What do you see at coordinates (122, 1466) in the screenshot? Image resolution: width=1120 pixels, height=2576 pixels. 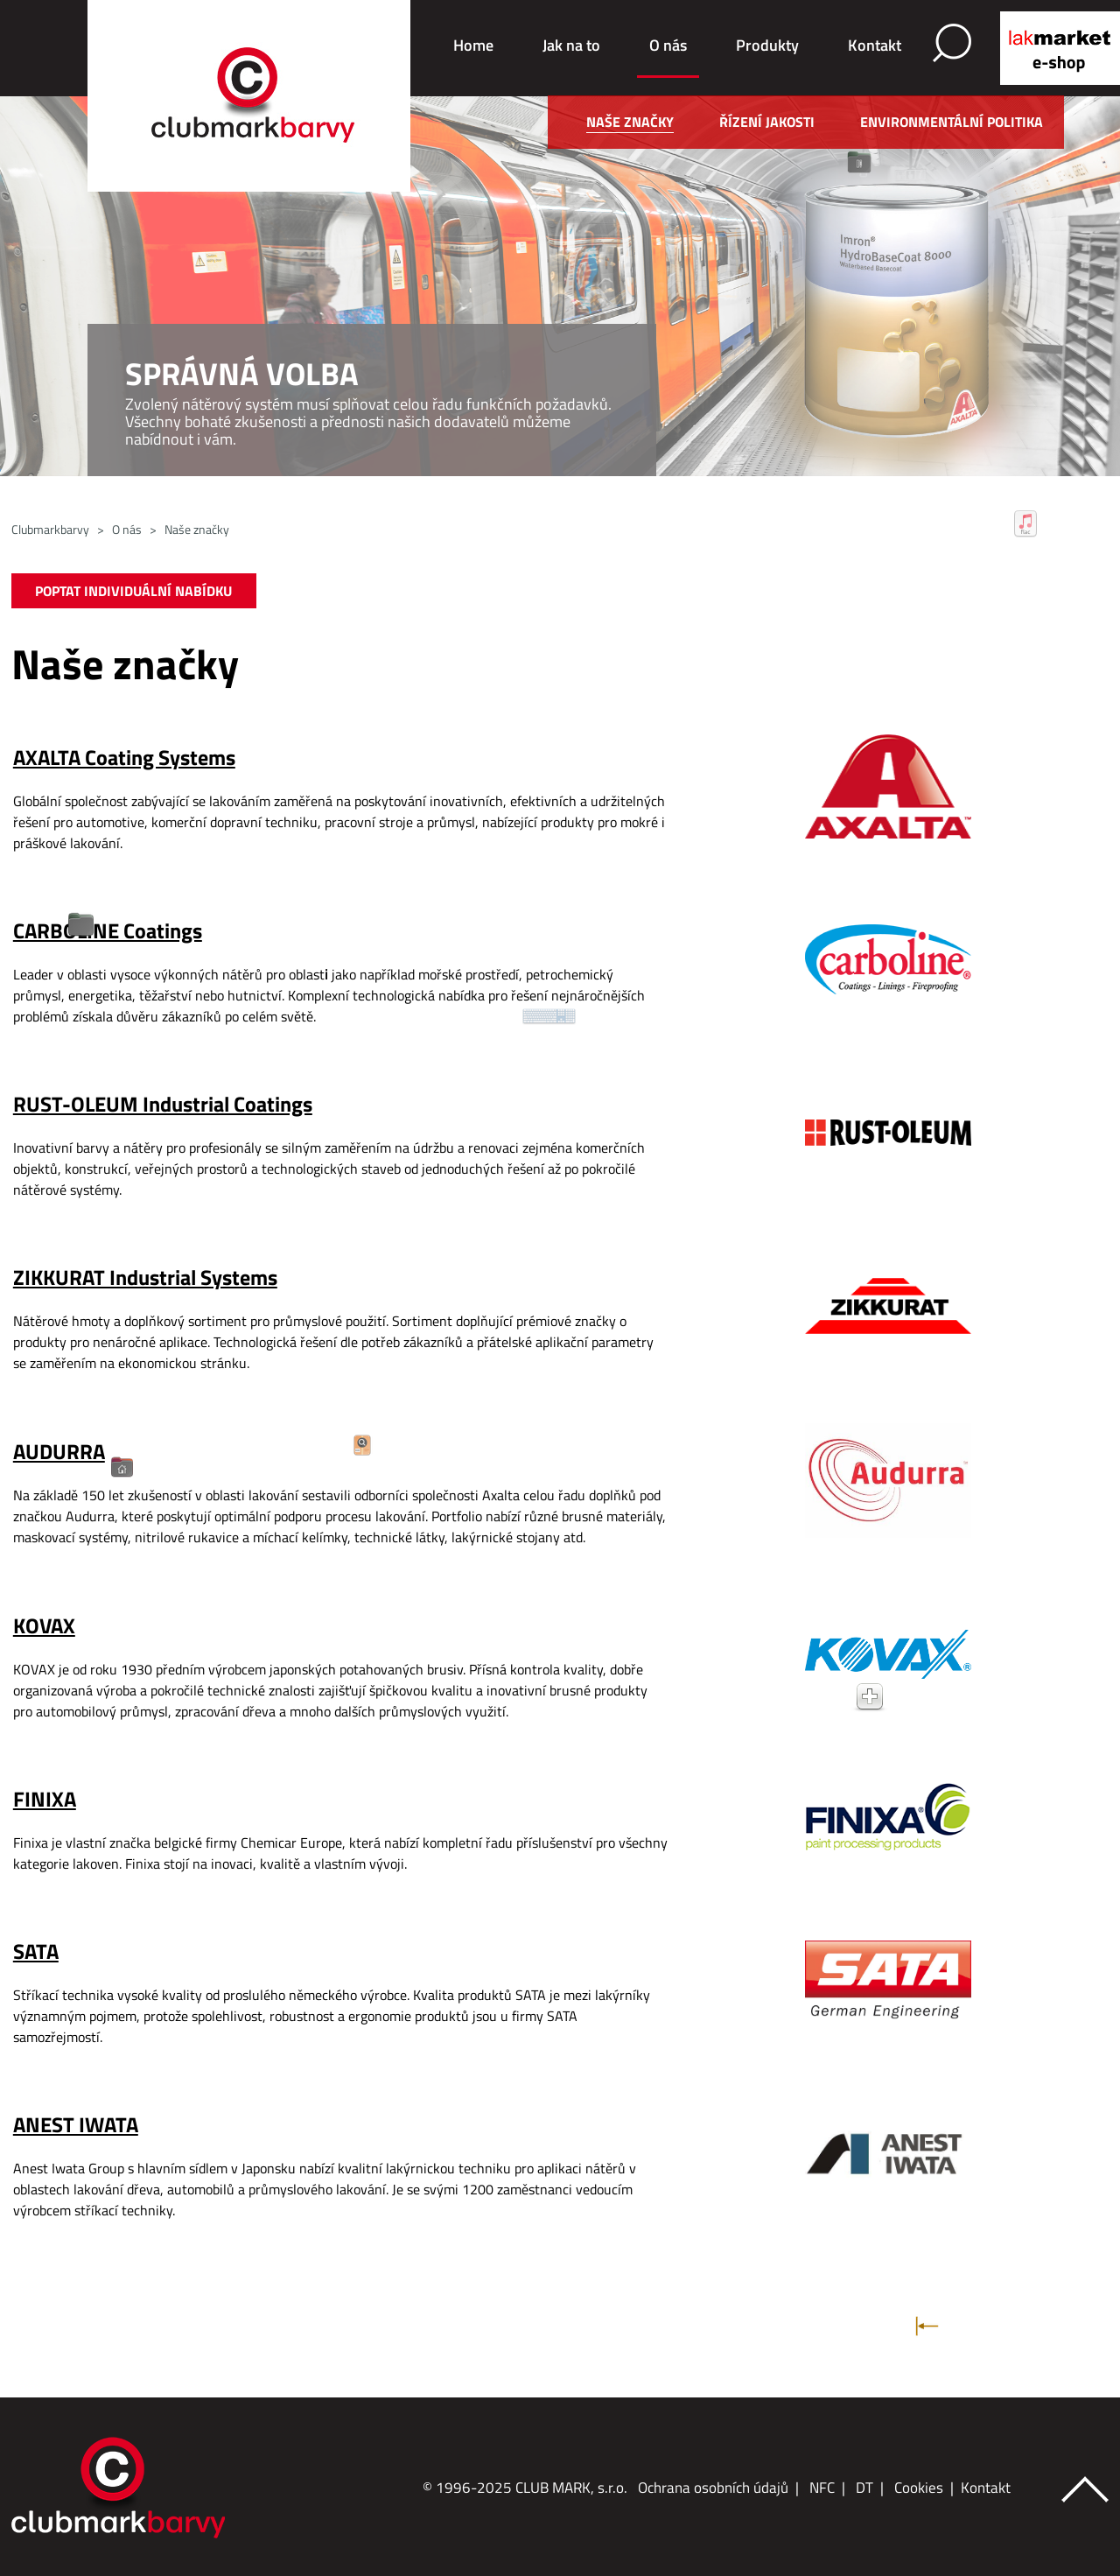 I see `access your home folder` at bounding box center [122, 1466].